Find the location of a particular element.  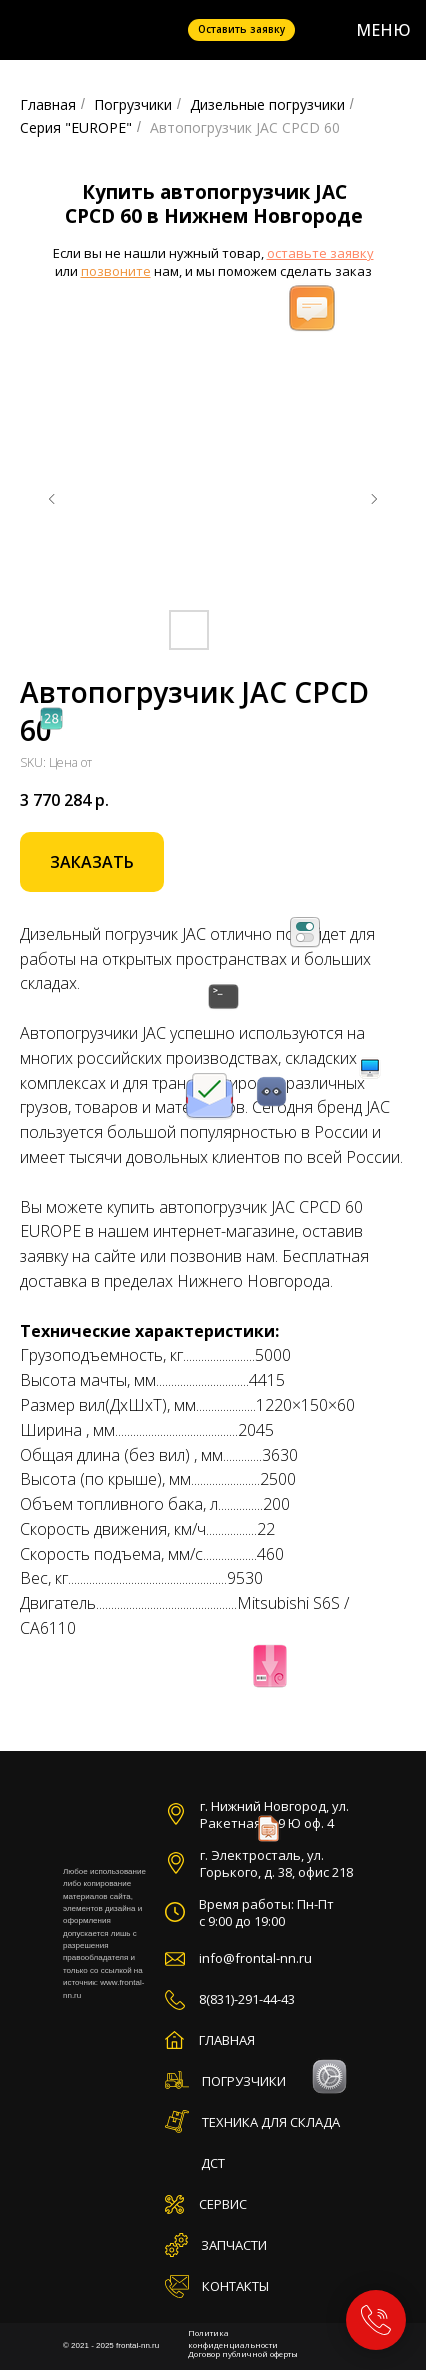

libreoffice impress presentation file is located at coordinates (268, 1828).